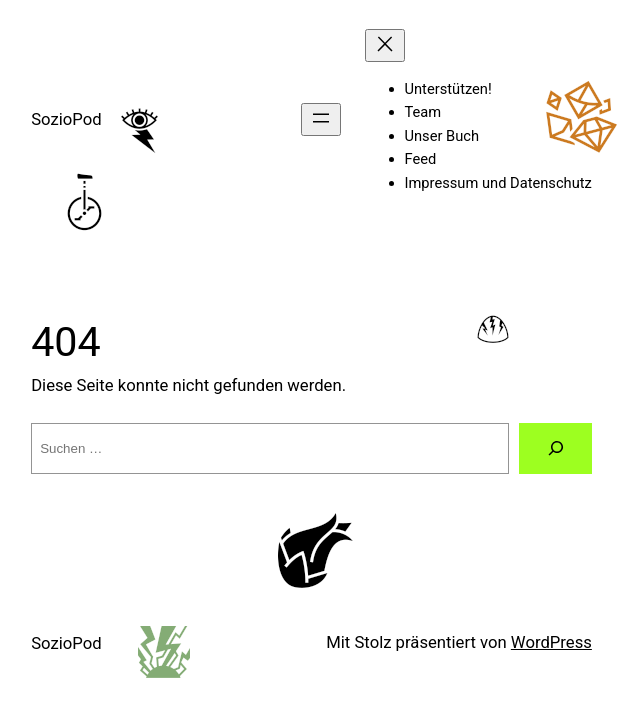 This screenshot has height=720, width=623. Describe the element at coordinates (84, 201) in the screenshot. I see `select unicycle or single-wheel vehicle option` at that location.